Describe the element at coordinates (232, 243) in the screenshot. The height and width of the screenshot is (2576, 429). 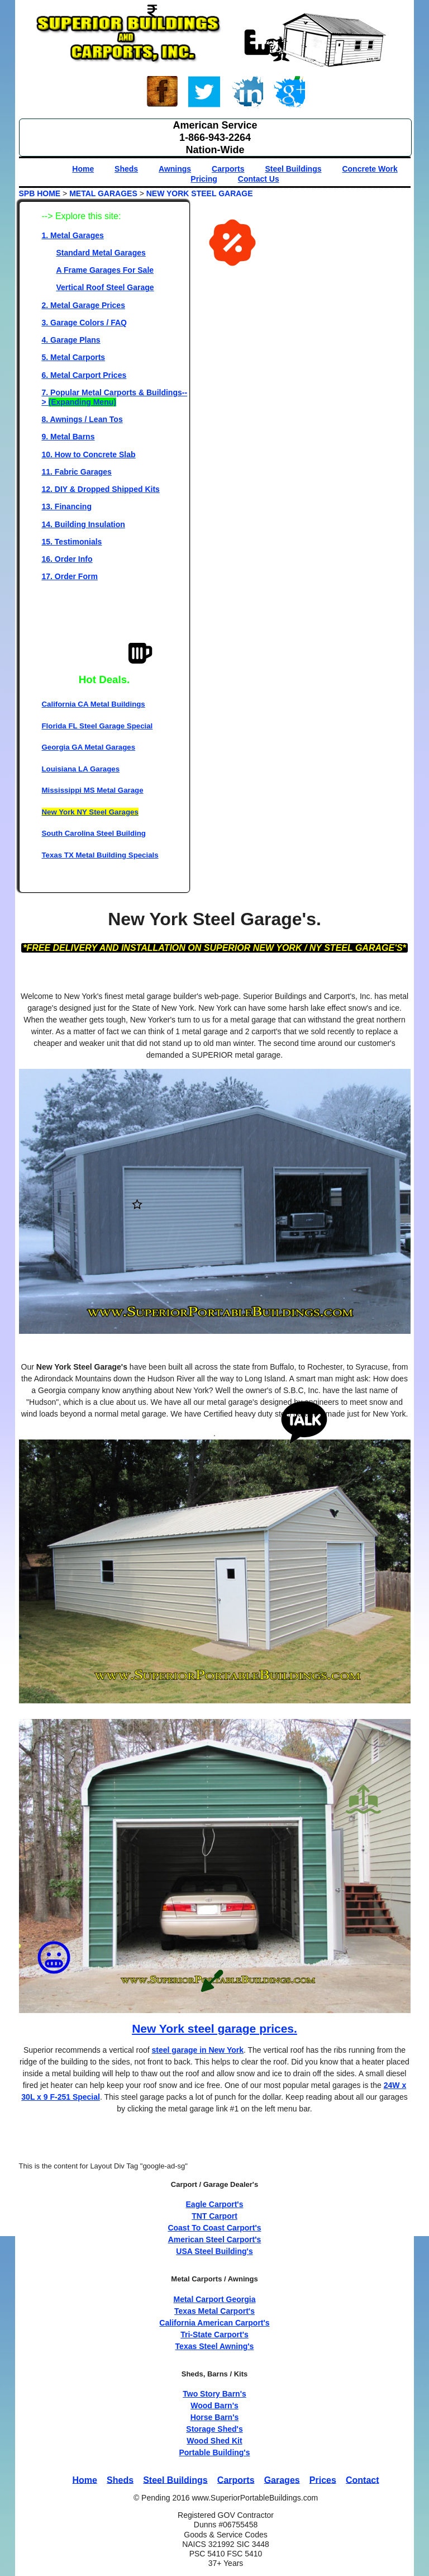
I see `view available discounts or promotions` at that location.